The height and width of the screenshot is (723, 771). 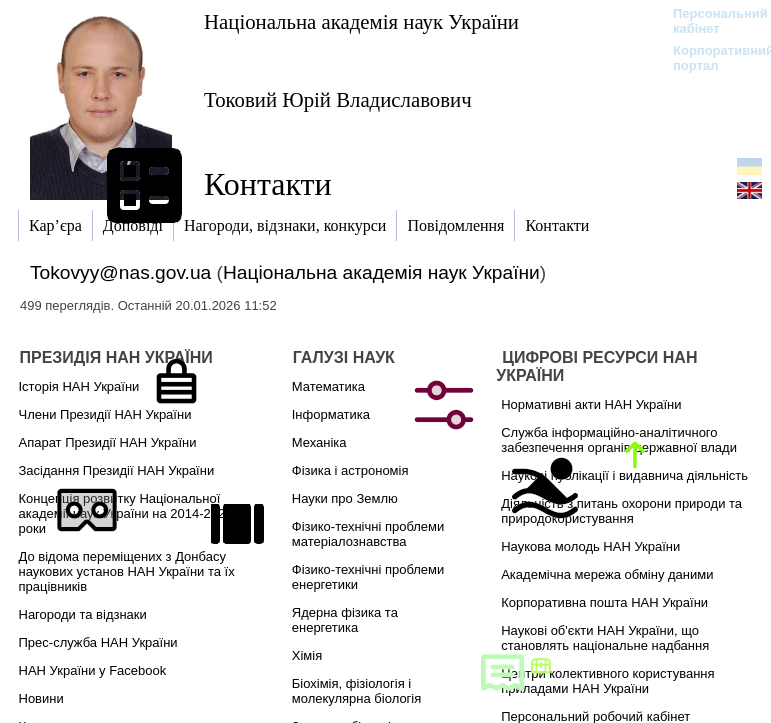 I want to click on adjust settings or preferences, so click(x=444, y=405).